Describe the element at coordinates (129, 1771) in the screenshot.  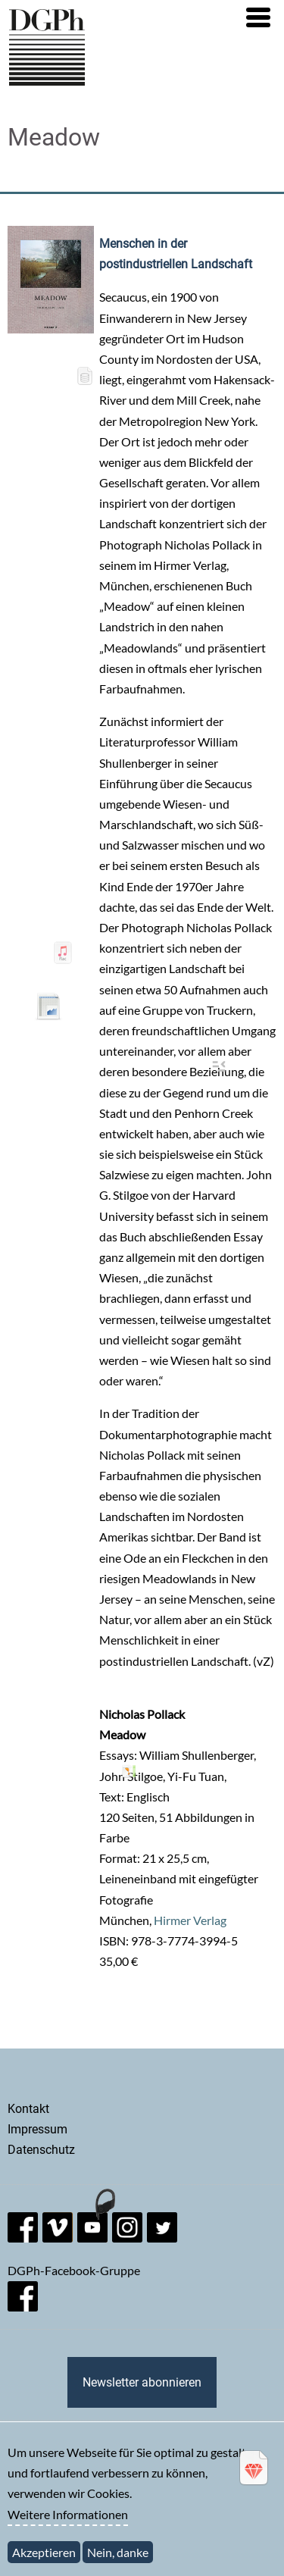
I see `a vector drawing or illustration template file` at that location.